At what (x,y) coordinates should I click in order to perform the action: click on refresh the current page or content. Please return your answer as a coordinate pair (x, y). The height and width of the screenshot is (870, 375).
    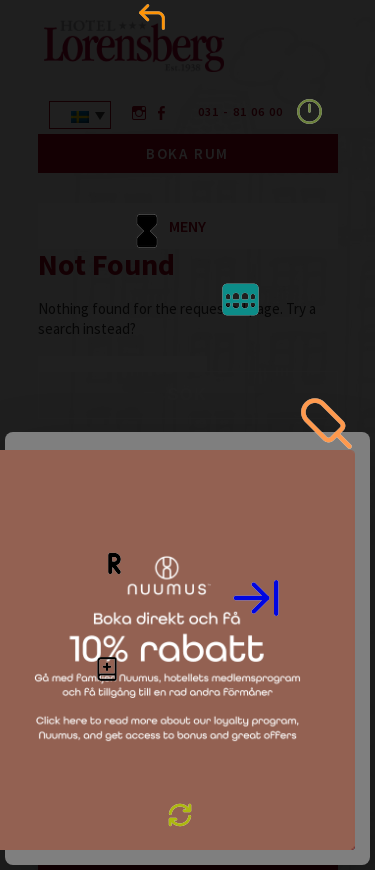
    Looking at the image, I should click on (180, 815).